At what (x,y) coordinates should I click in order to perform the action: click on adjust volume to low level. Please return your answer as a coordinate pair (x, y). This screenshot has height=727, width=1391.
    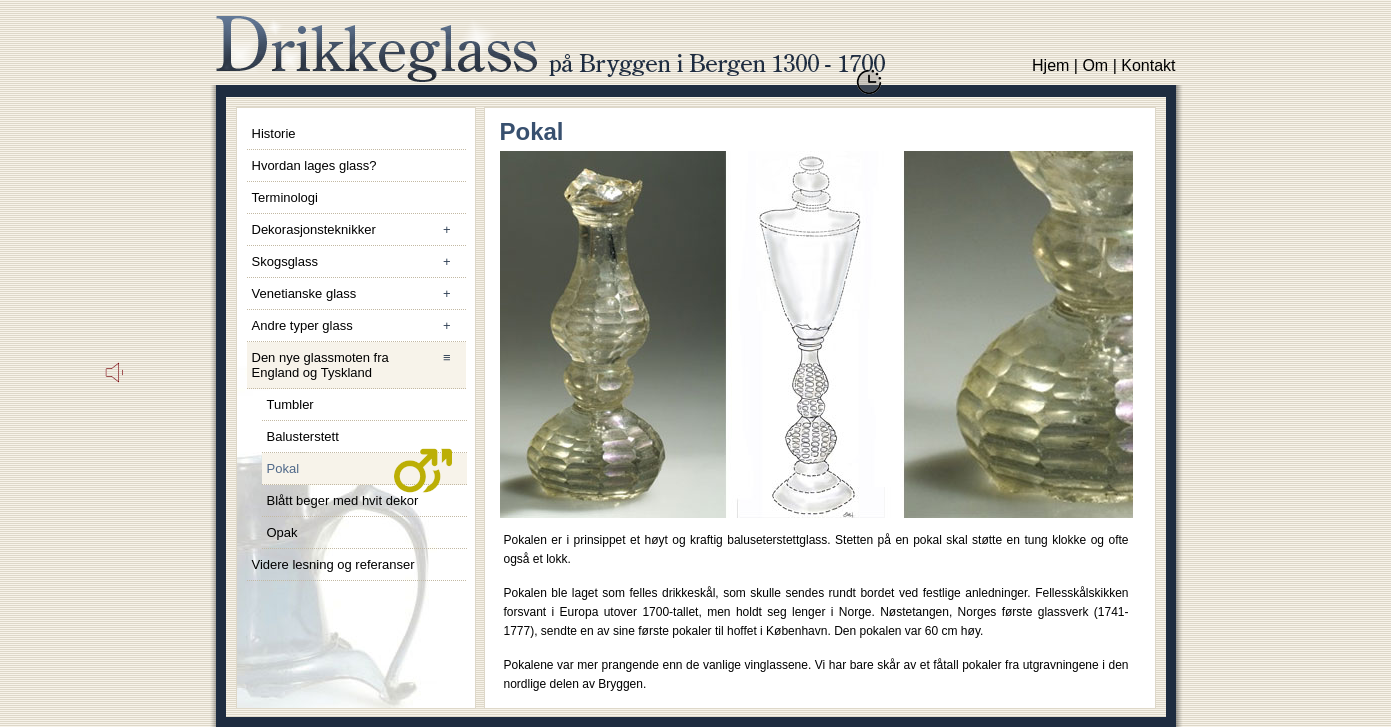
    Looking at the image, I should click on (115, 372).